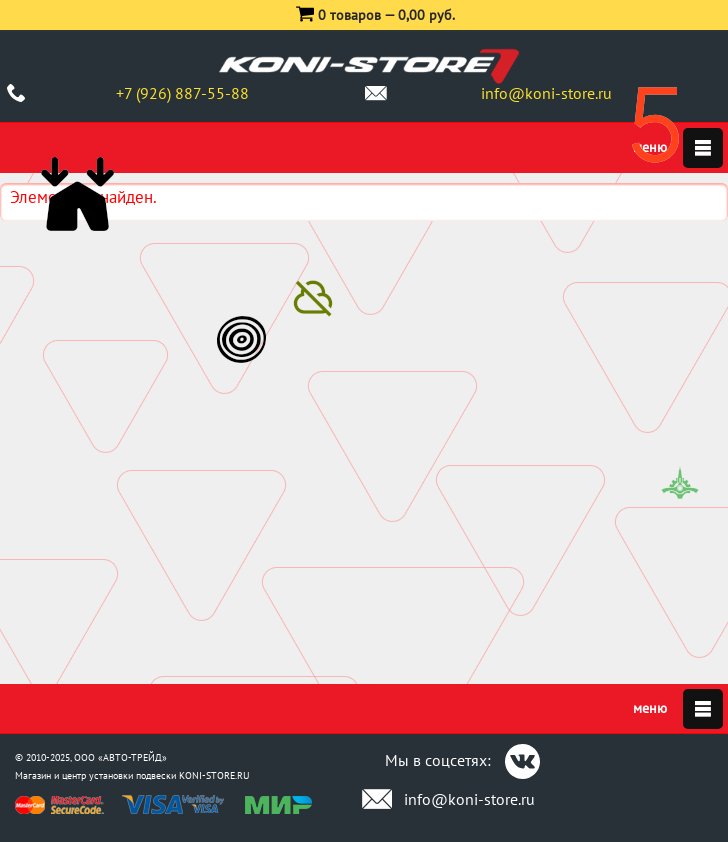 The image size is (728, 842). What do you see at coordinates (680, 483) in the screenshot?
I see `galactic senate logo from star wars` at bounding box center [680, 483].